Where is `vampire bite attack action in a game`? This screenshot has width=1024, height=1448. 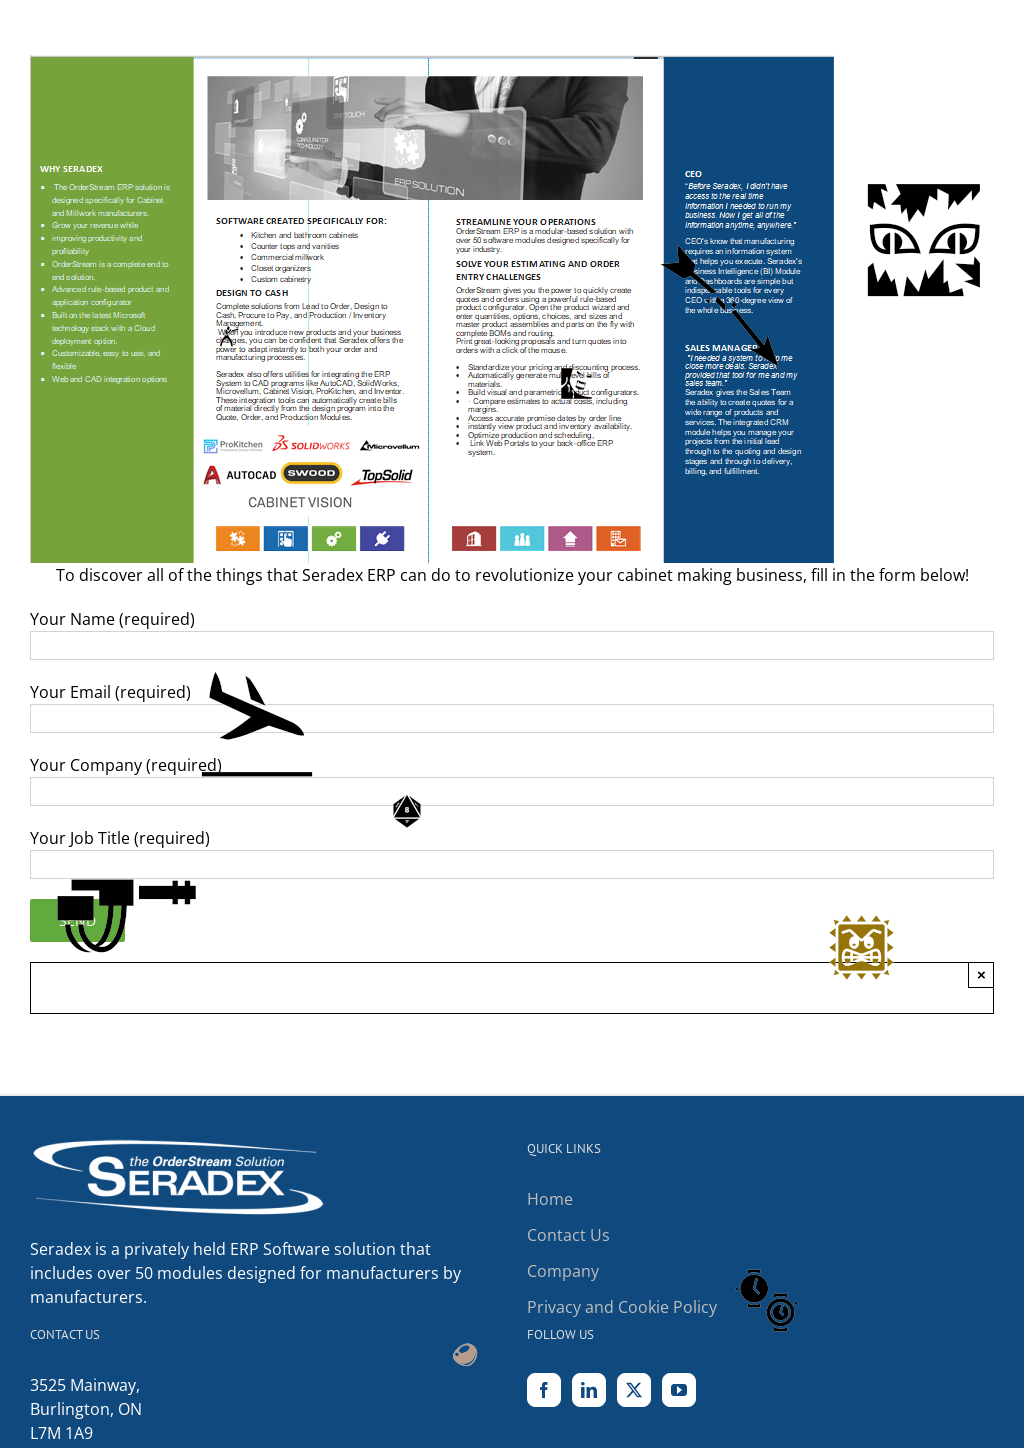
vampire bite attack action in a game is located at coordinates (576, 383).